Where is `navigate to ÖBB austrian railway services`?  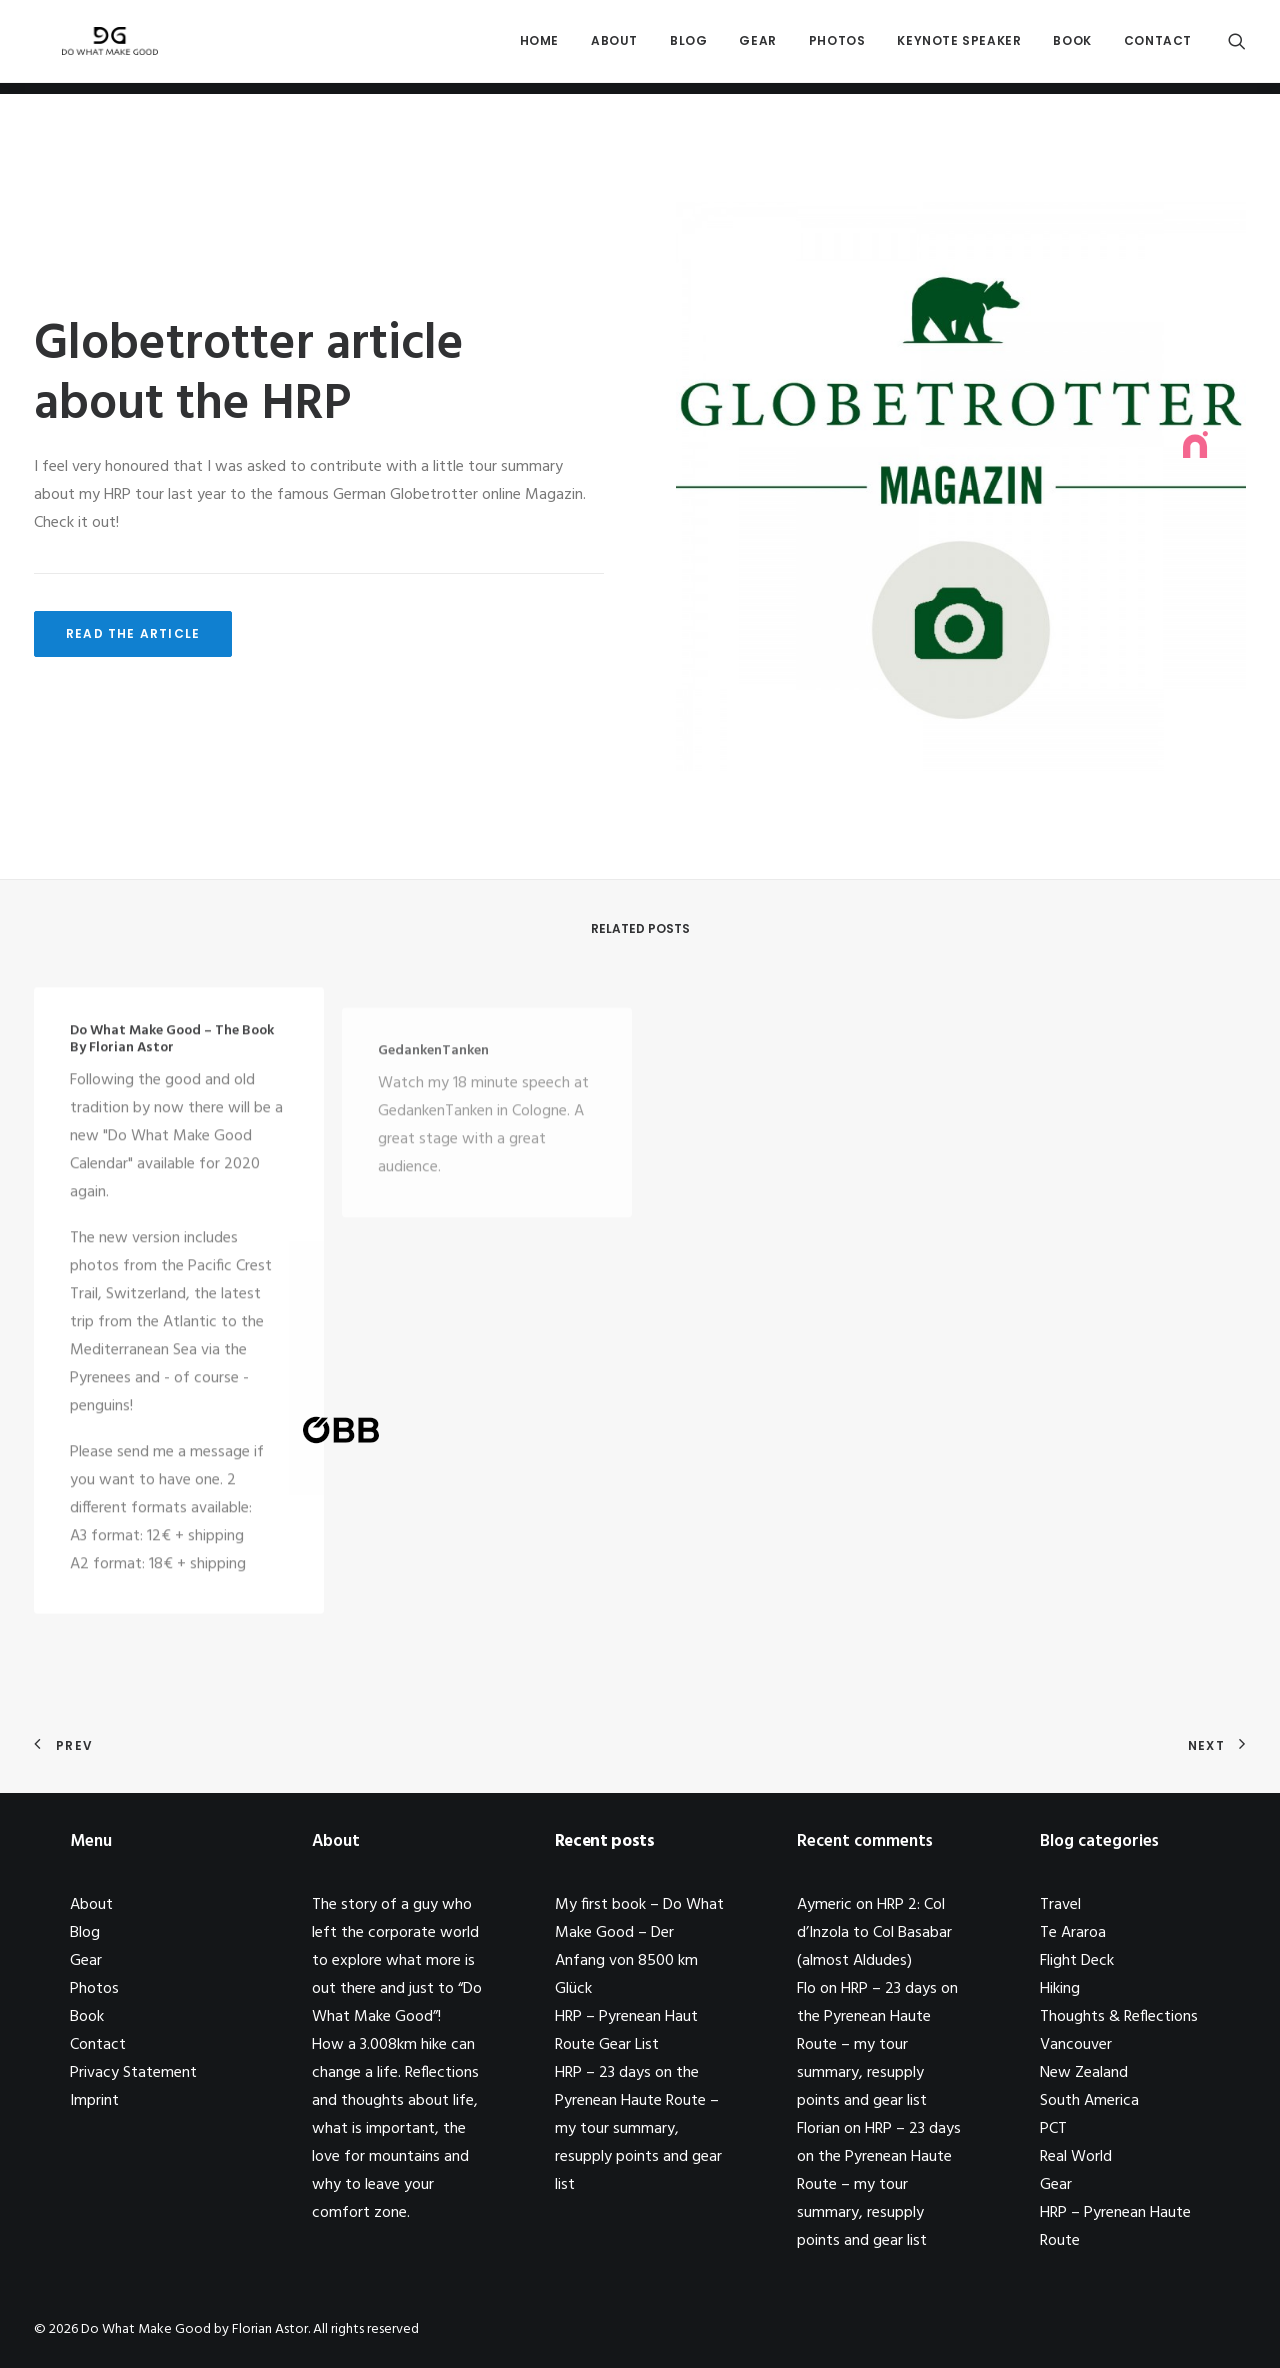 navigate to ÖBB austrian railway services is located at coordinates (341, 1430).